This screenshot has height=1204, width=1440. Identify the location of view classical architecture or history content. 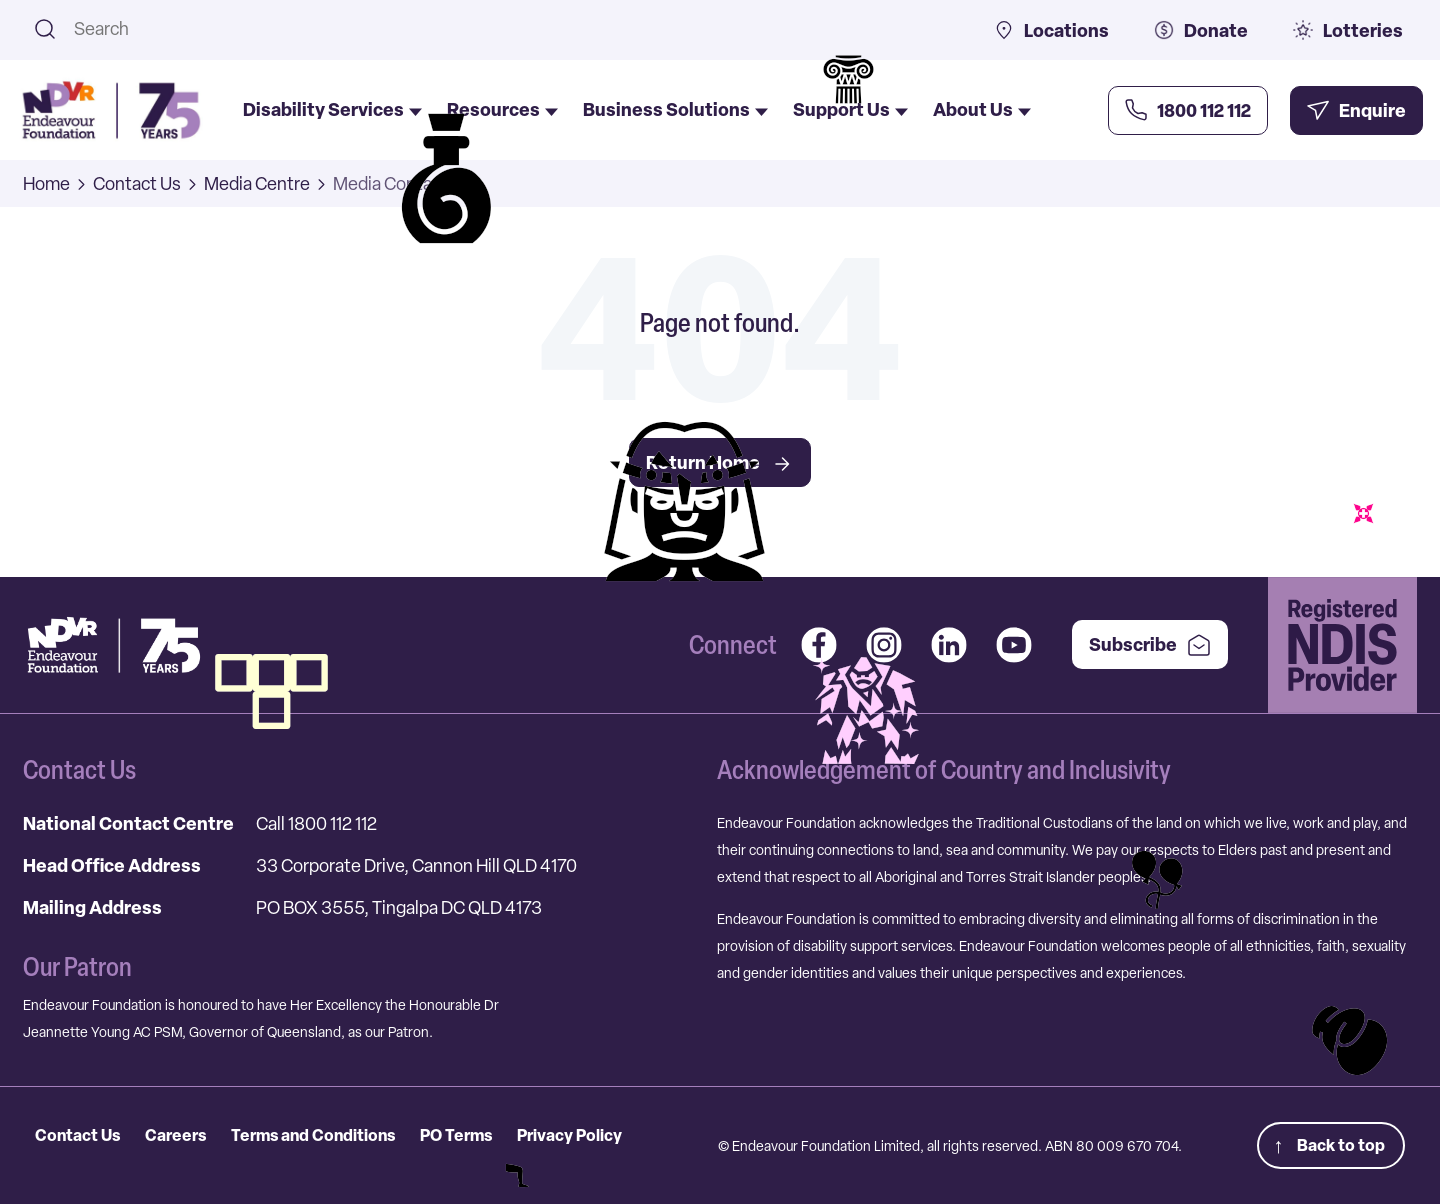
(848, 78).